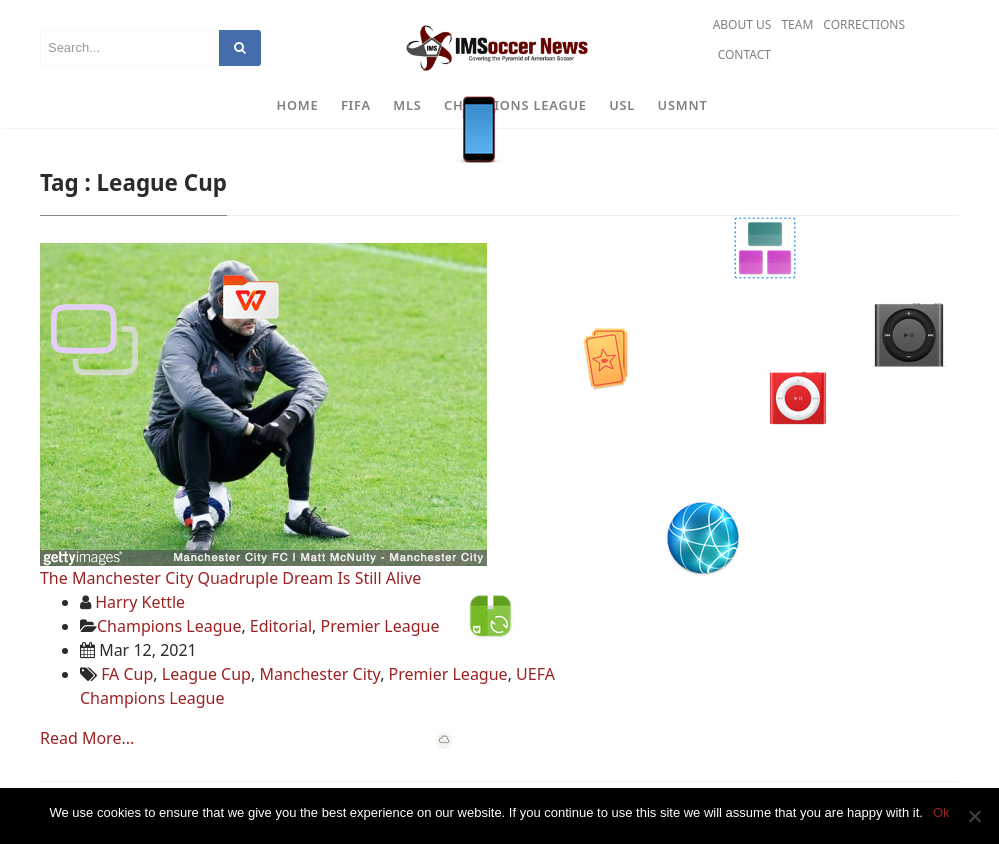 Image resolution: width=999 pixels, height=844 pixels. Describe the element at coordinates (798, 398) in the screenshot. I see `iPod shuffle device connected` at that location.